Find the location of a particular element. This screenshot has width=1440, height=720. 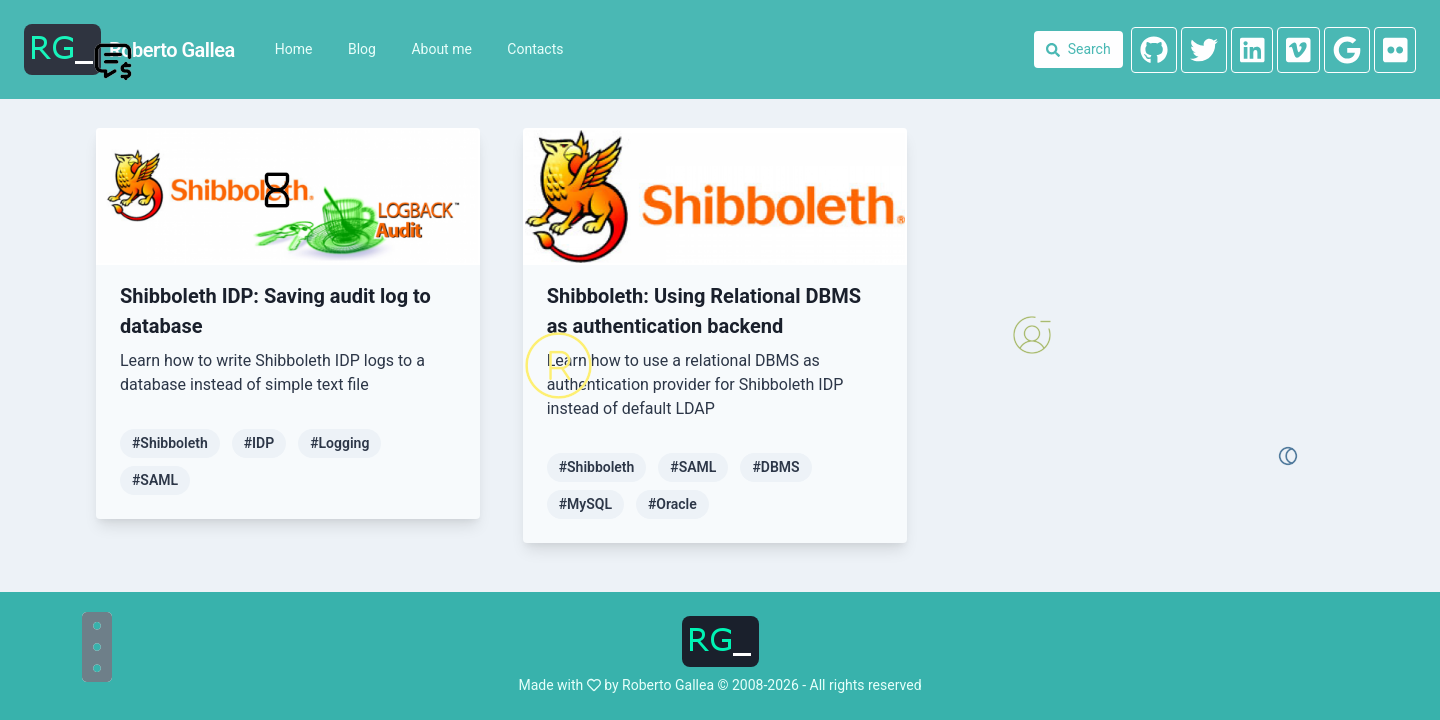

remove a user from your contacts is located at coordinates (1032, 335).